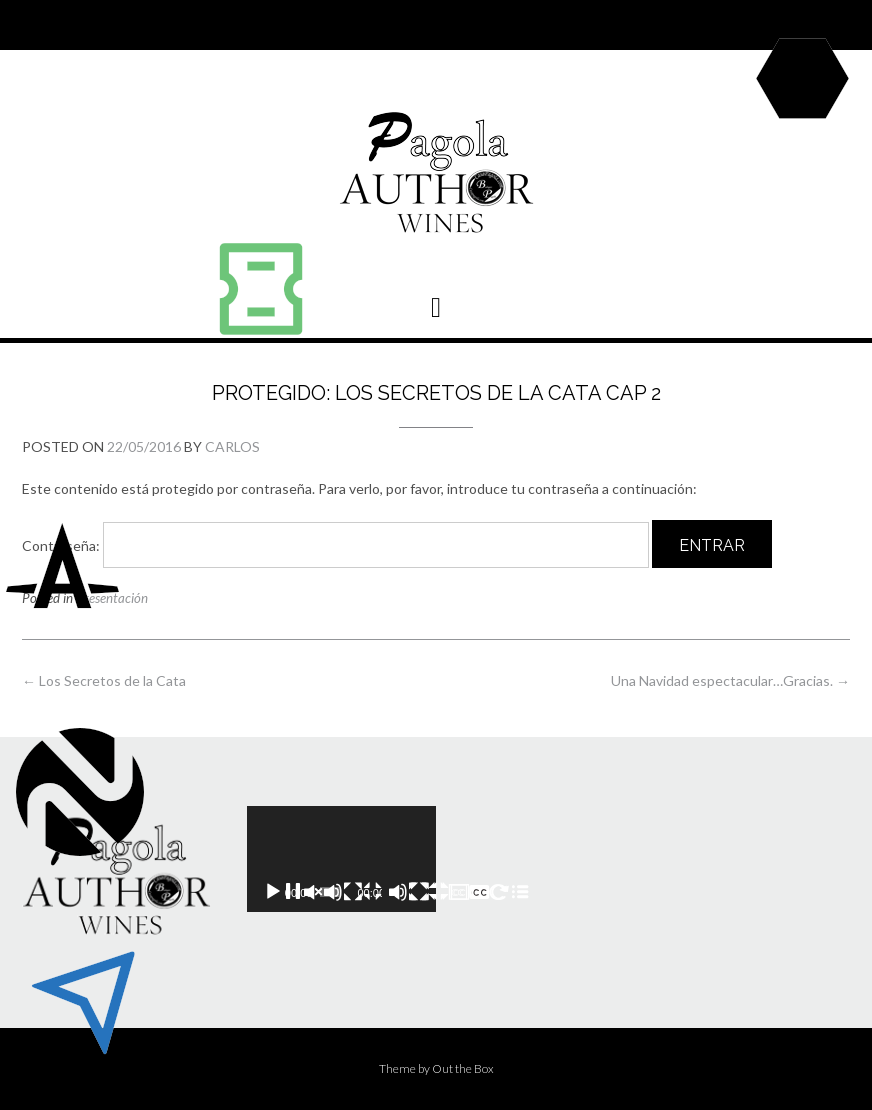  What do you see at coordinates (261, 289) in the screenshot?
I see `view available coupons or discounts` at bounding box center [261, 289].